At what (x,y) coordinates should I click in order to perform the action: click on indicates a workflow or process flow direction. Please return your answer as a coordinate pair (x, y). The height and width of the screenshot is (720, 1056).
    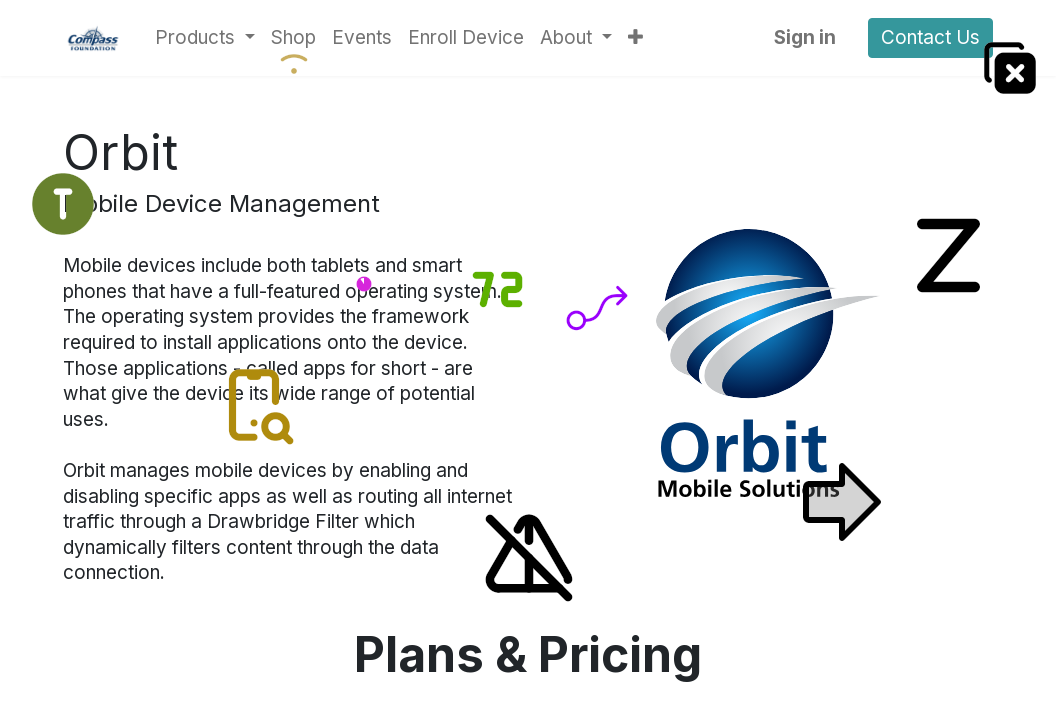
    Looking at the image, I should click on (597, 308).